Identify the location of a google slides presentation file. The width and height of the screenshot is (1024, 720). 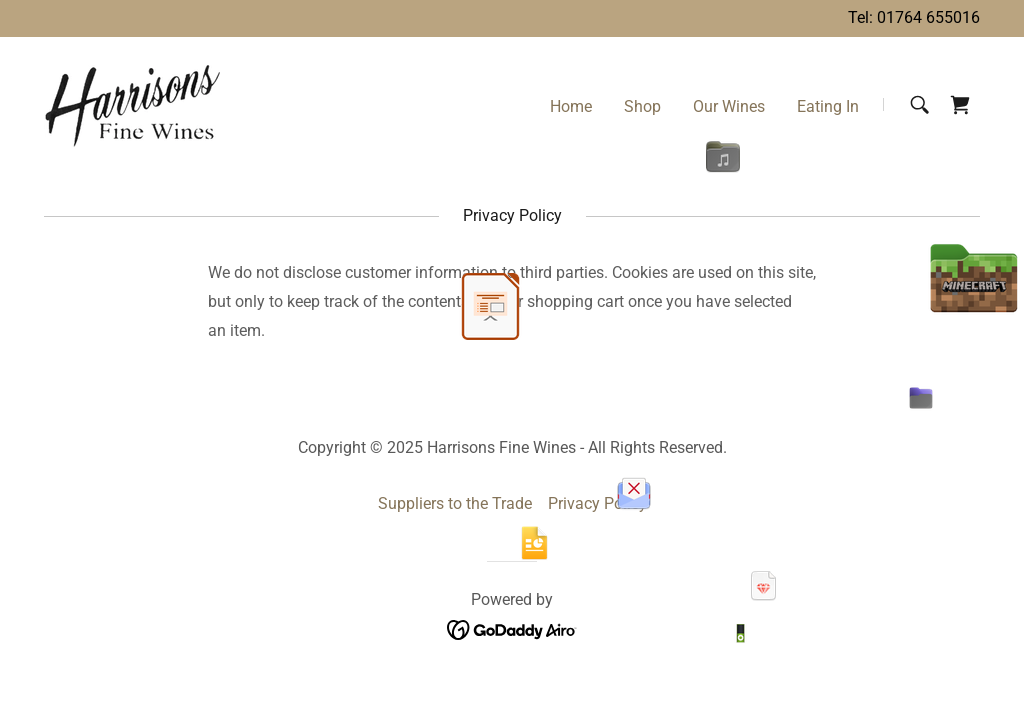
(534, 543).